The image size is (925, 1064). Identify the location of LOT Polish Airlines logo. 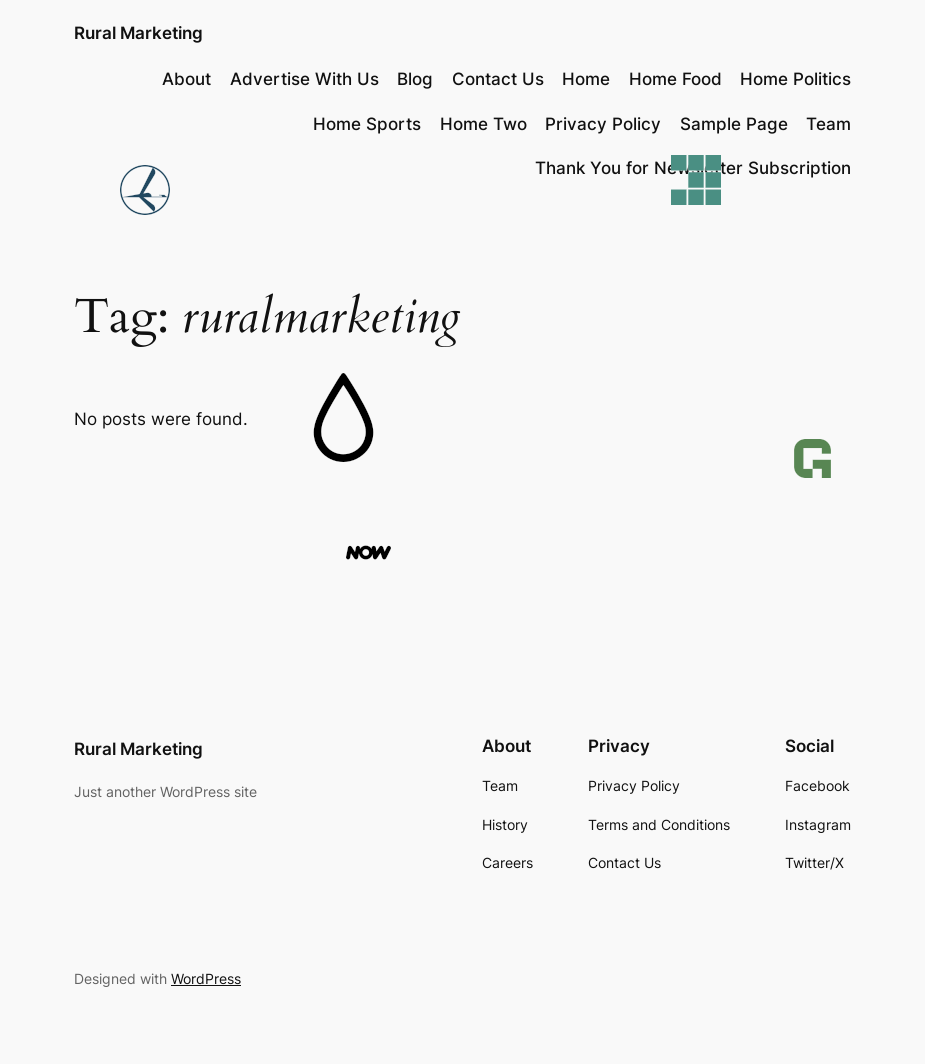
(145, 190).